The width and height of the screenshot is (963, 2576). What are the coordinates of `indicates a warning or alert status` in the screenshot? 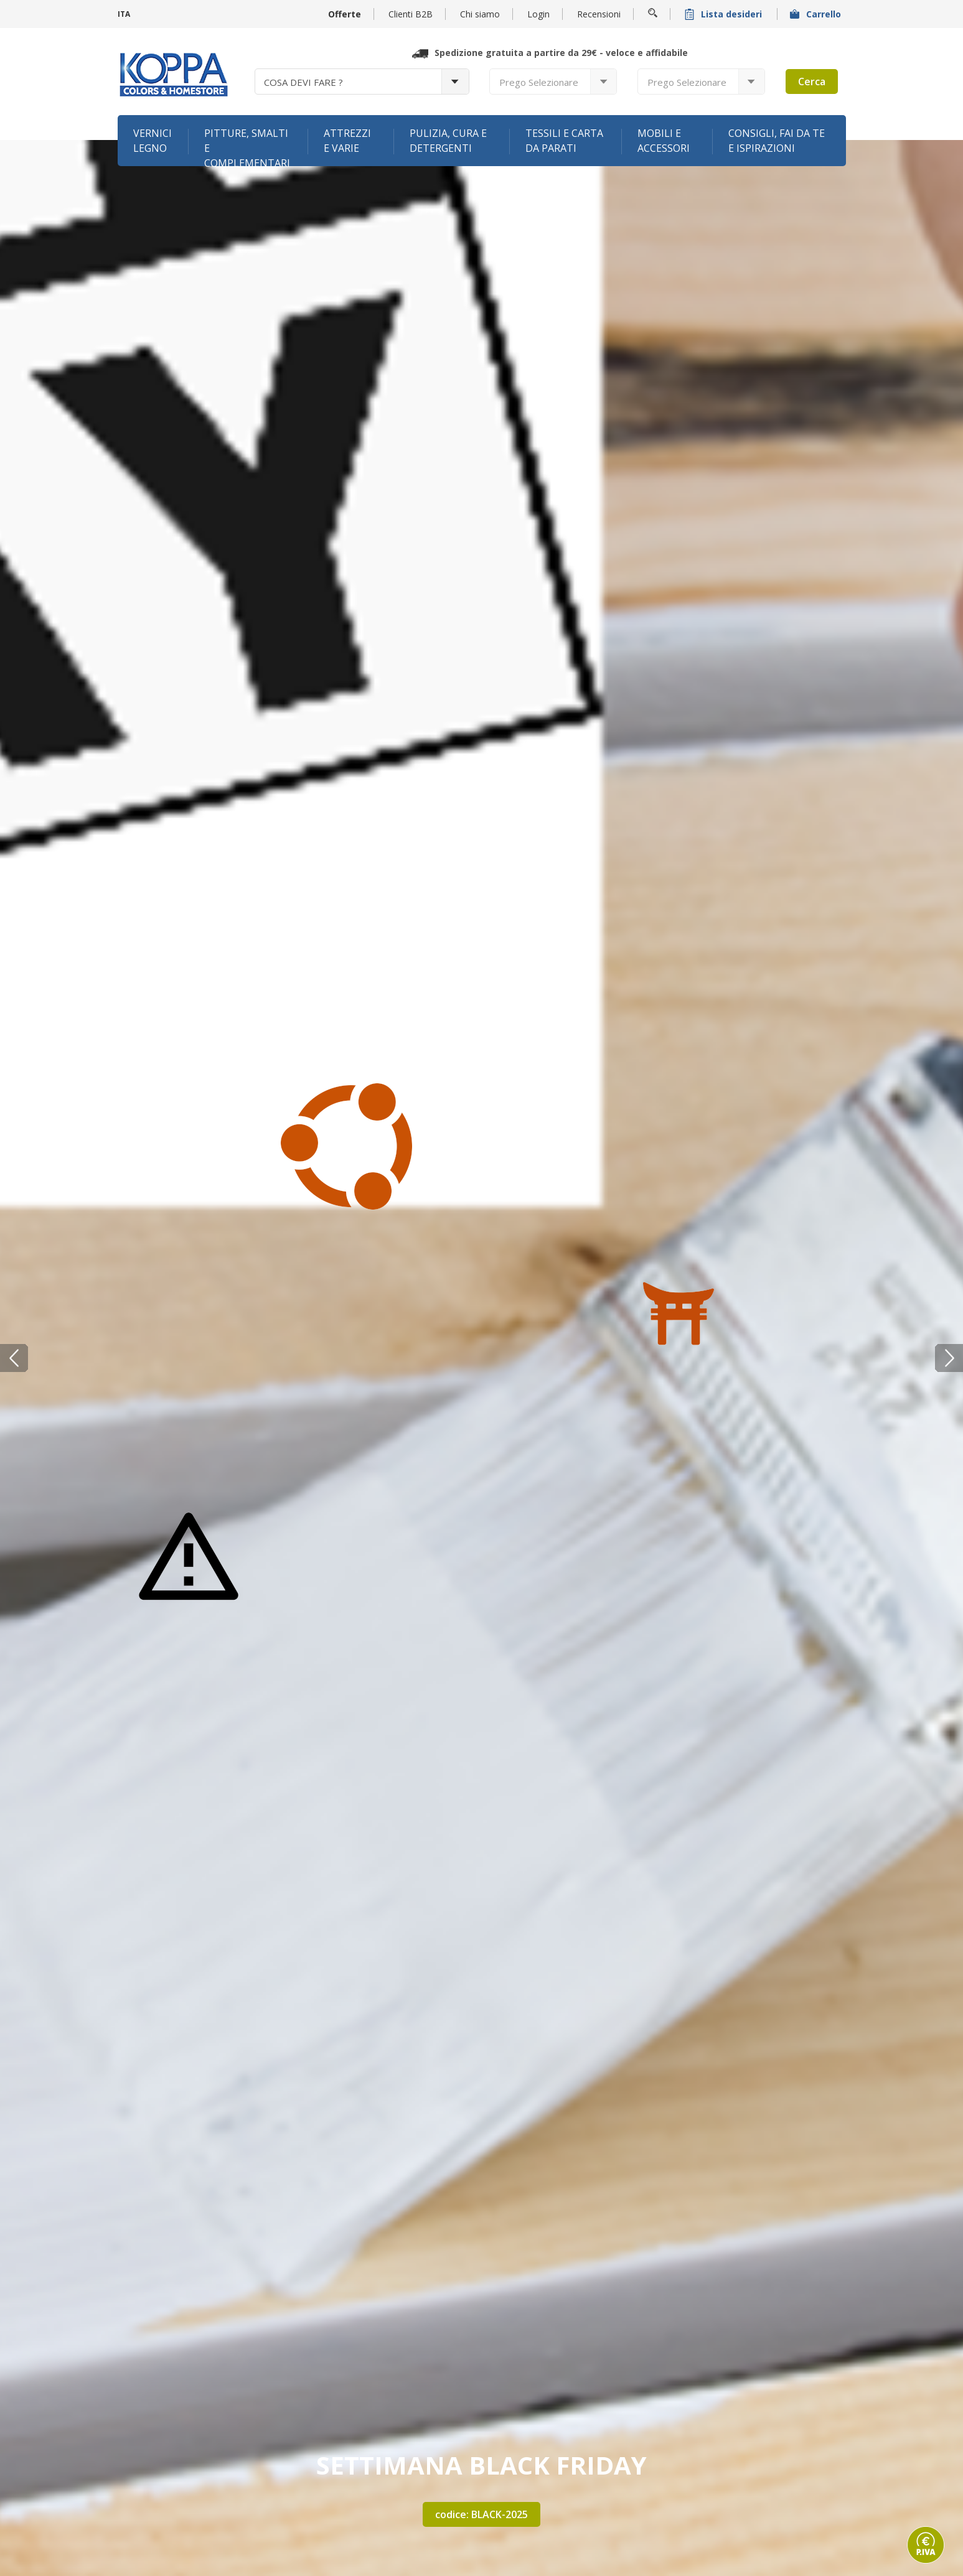 It's located at (189, 1557).